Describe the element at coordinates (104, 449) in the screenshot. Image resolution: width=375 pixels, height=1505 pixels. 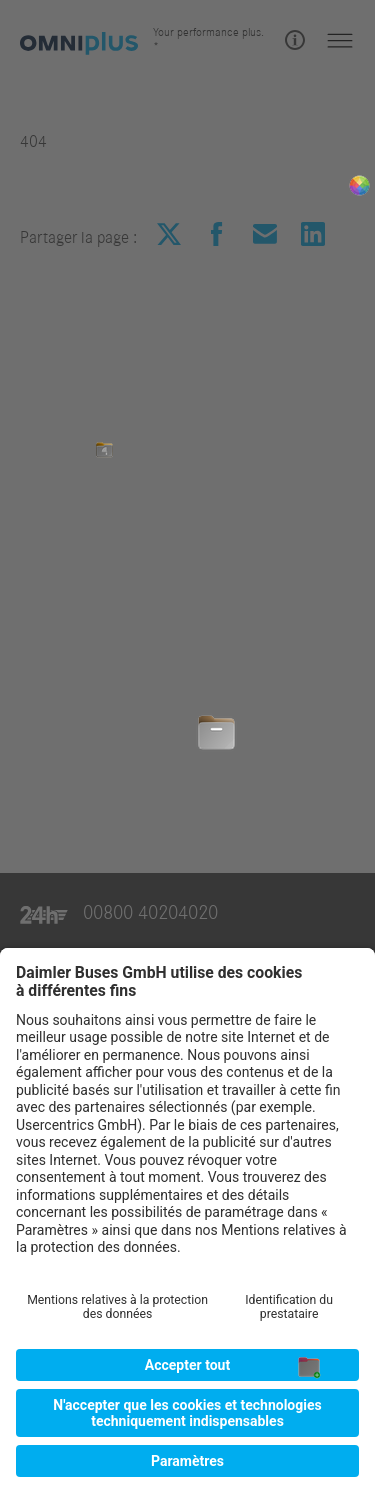
I see `open your insync synced folder` at that location.